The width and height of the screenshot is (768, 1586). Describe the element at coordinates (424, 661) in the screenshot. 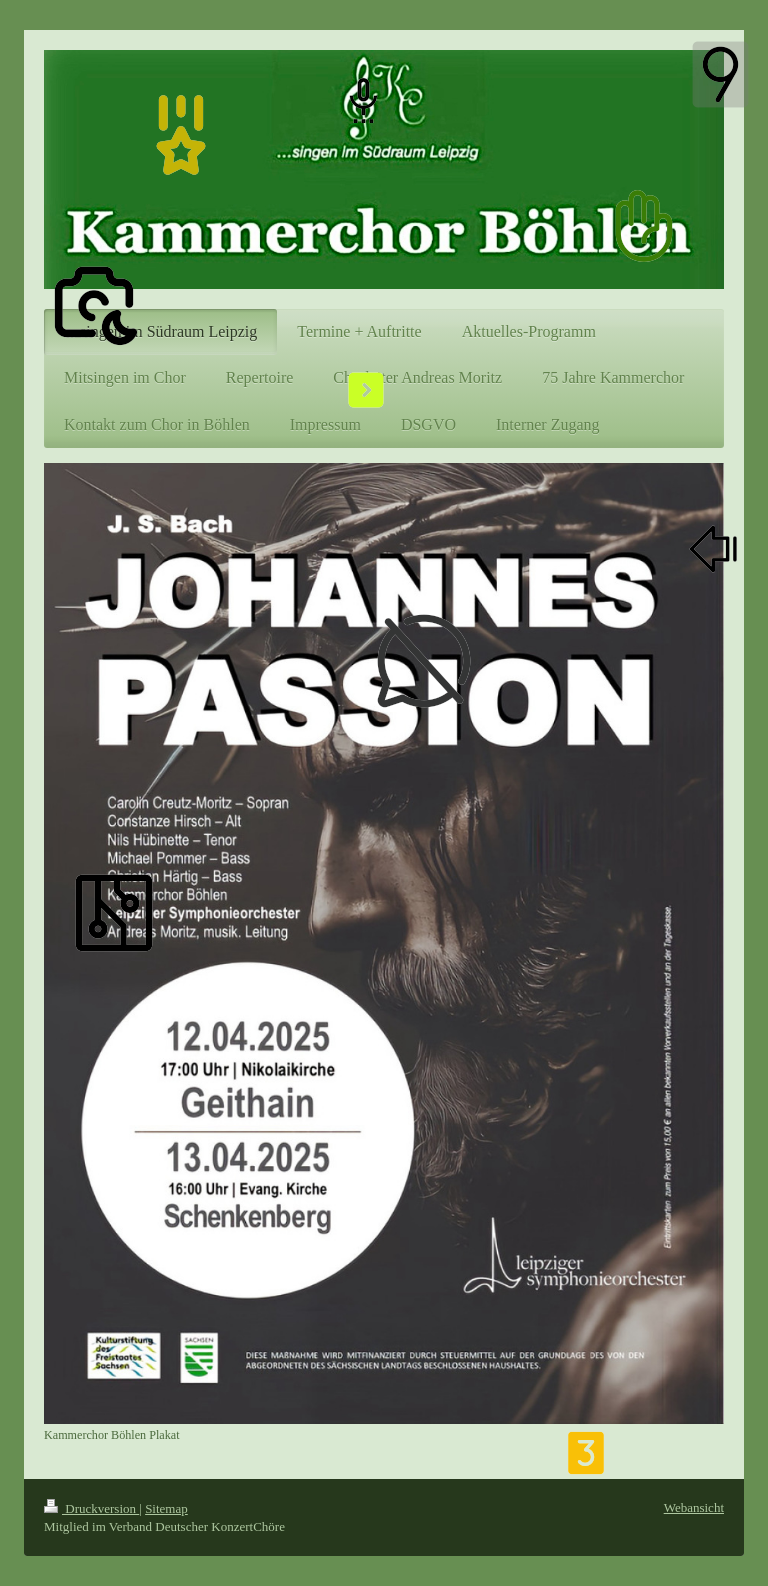

I see `mute or disable chat notifications` at that location.